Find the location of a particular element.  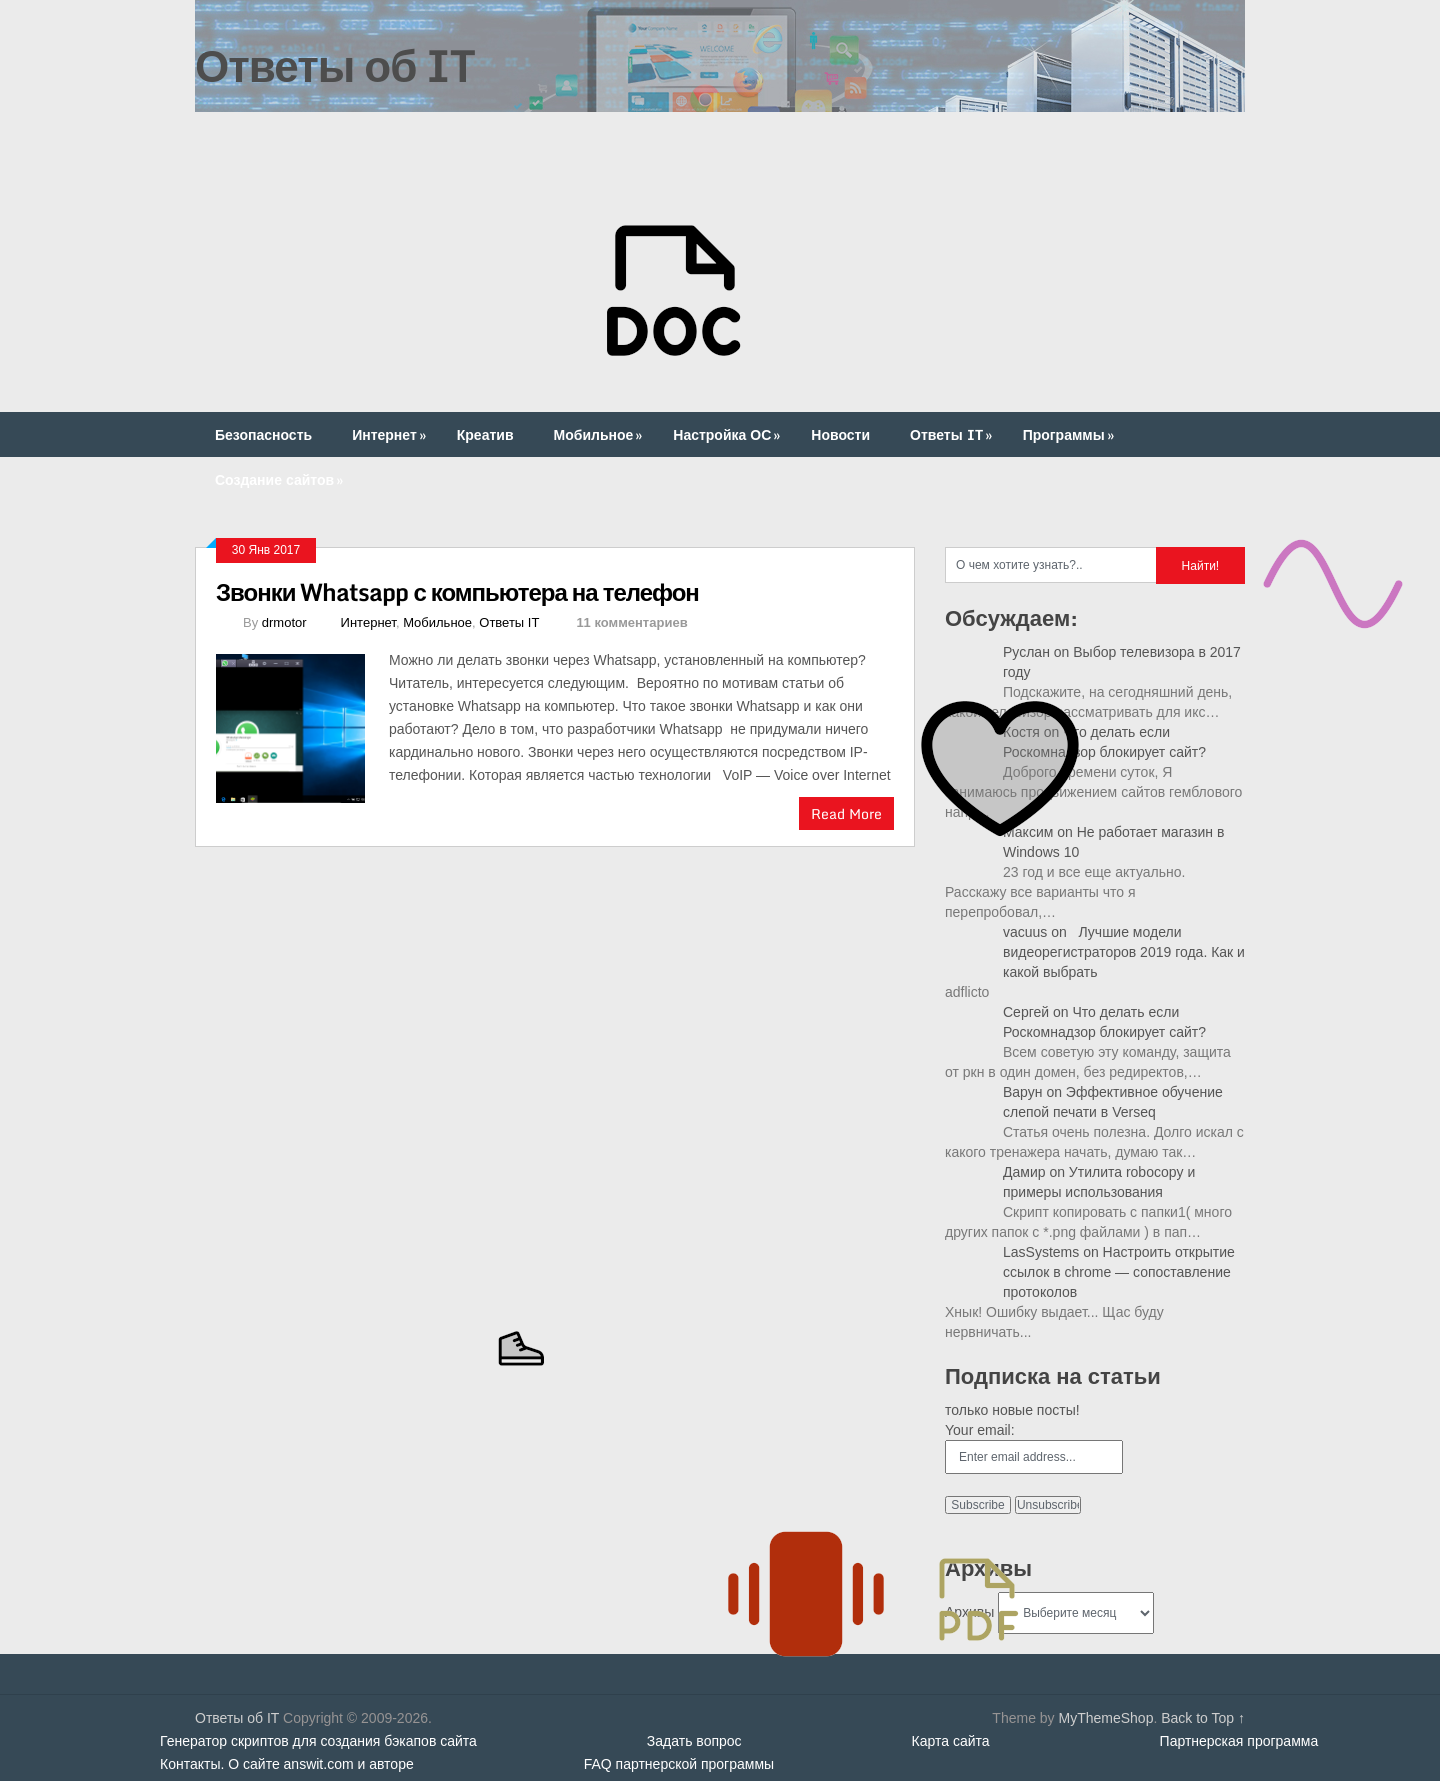

open a document file is located at coordinates (675, 296).